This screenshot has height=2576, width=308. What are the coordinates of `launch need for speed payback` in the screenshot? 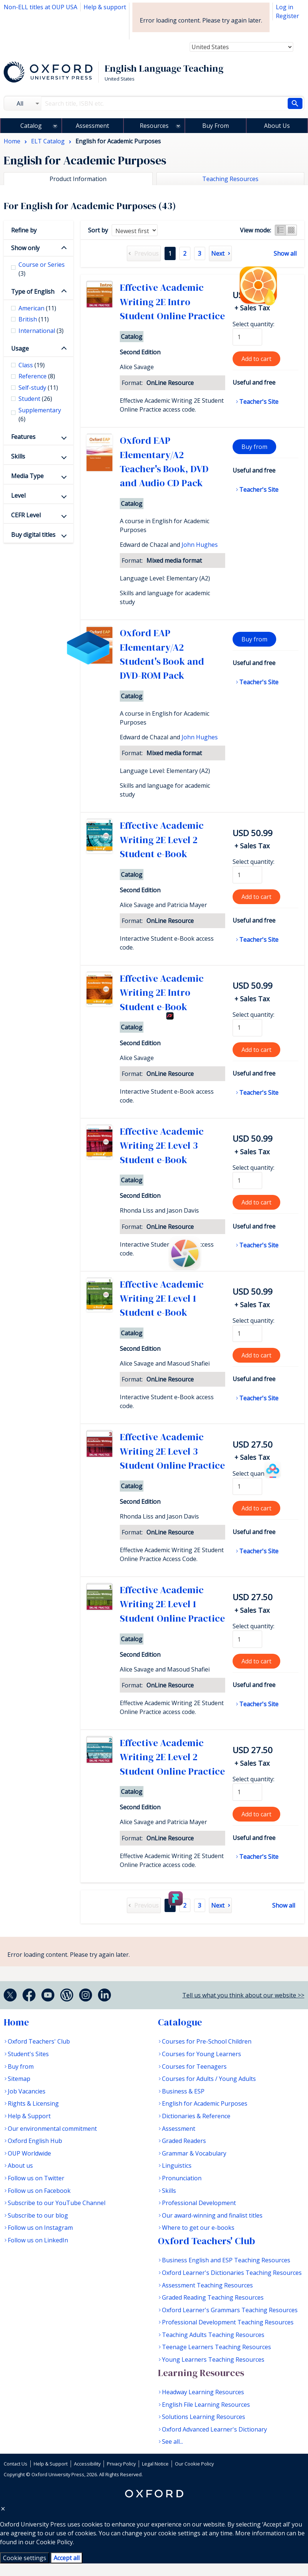 It's located at (170, 1016).